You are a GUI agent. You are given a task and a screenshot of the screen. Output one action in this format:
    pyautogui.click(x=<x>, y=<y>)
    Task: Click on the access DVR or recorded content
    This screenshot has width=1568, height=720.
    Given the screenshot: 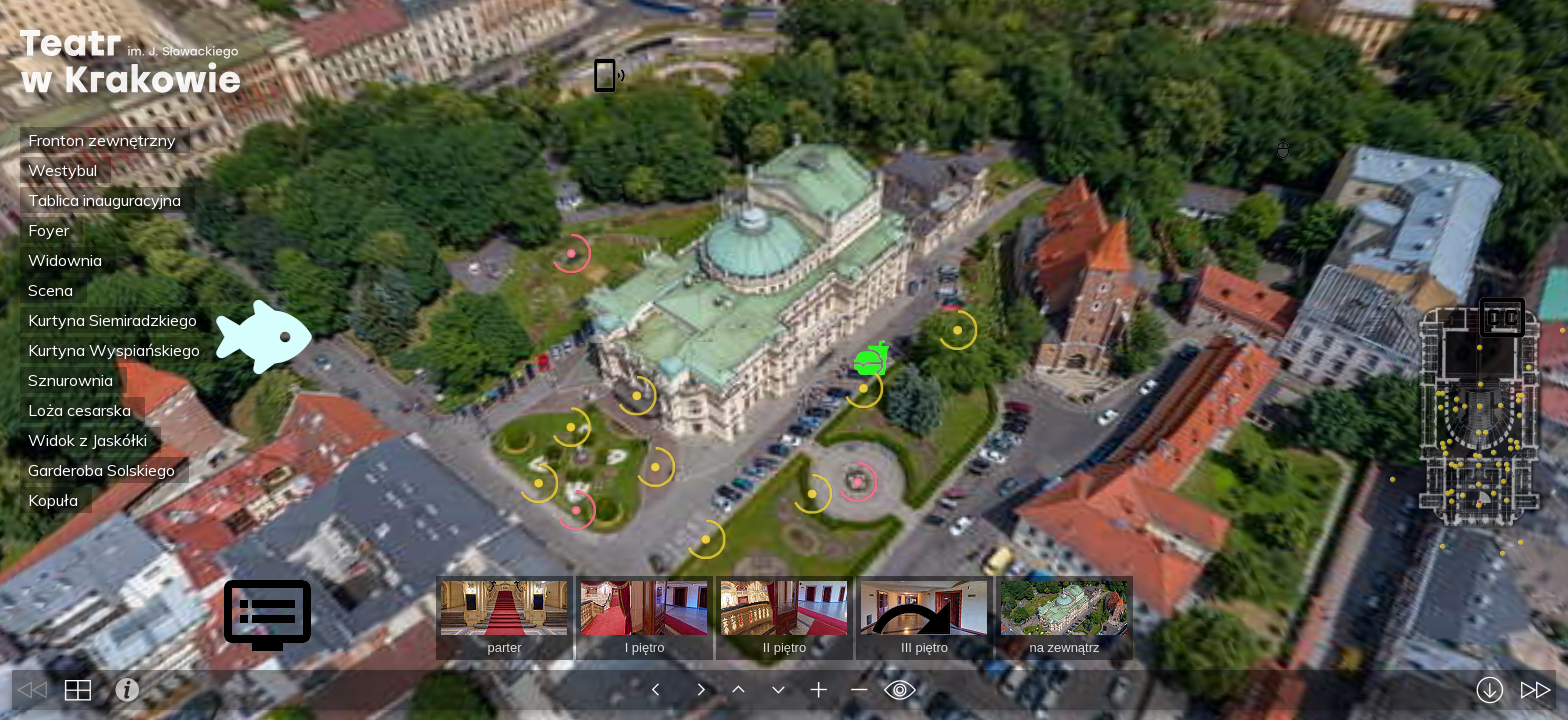 What is the action you would take?
    pyautogui.click(x=267, y=615)
    